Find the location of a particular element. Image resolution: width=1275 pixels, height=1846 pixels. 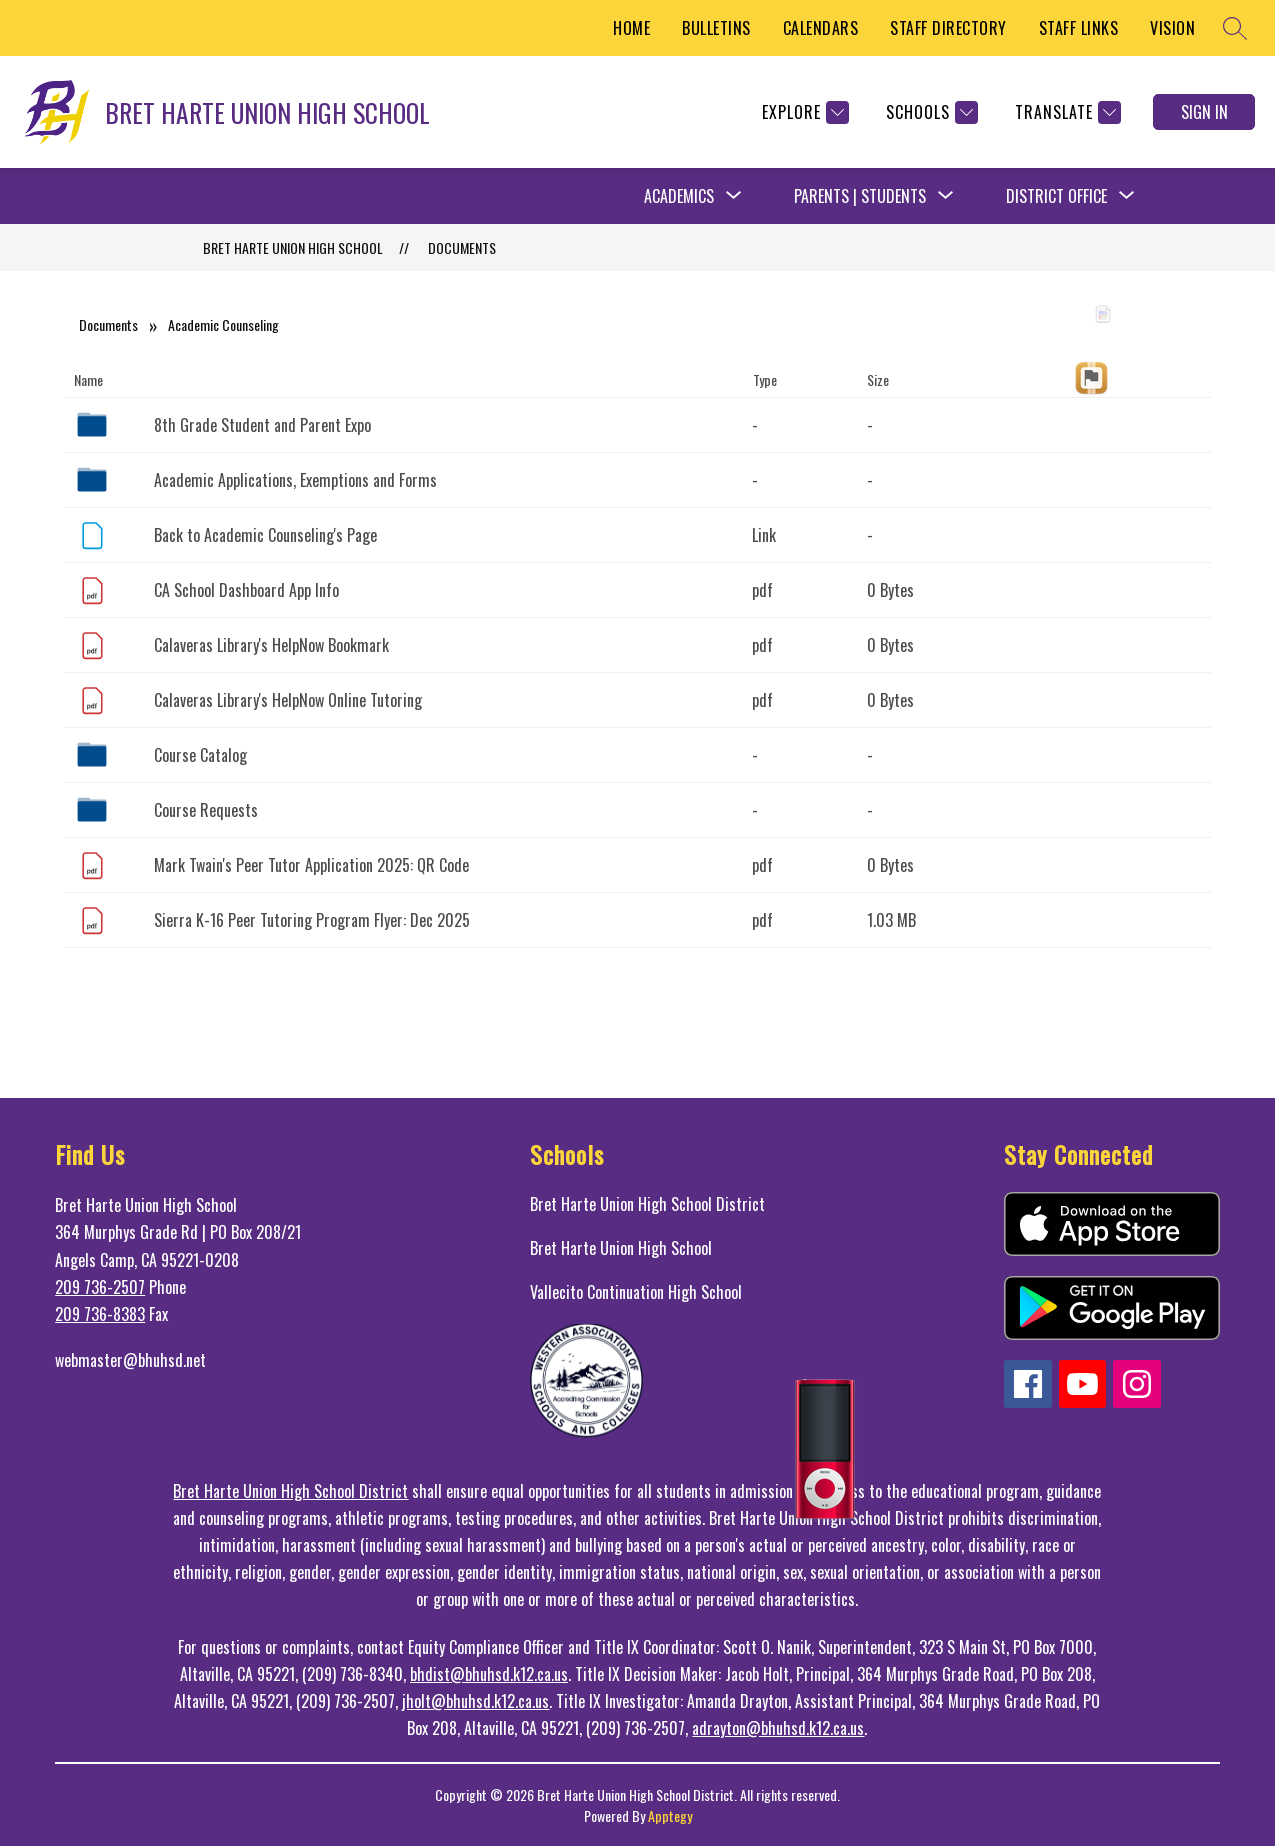

open a script or code file is located at coordinates (1103, 314).